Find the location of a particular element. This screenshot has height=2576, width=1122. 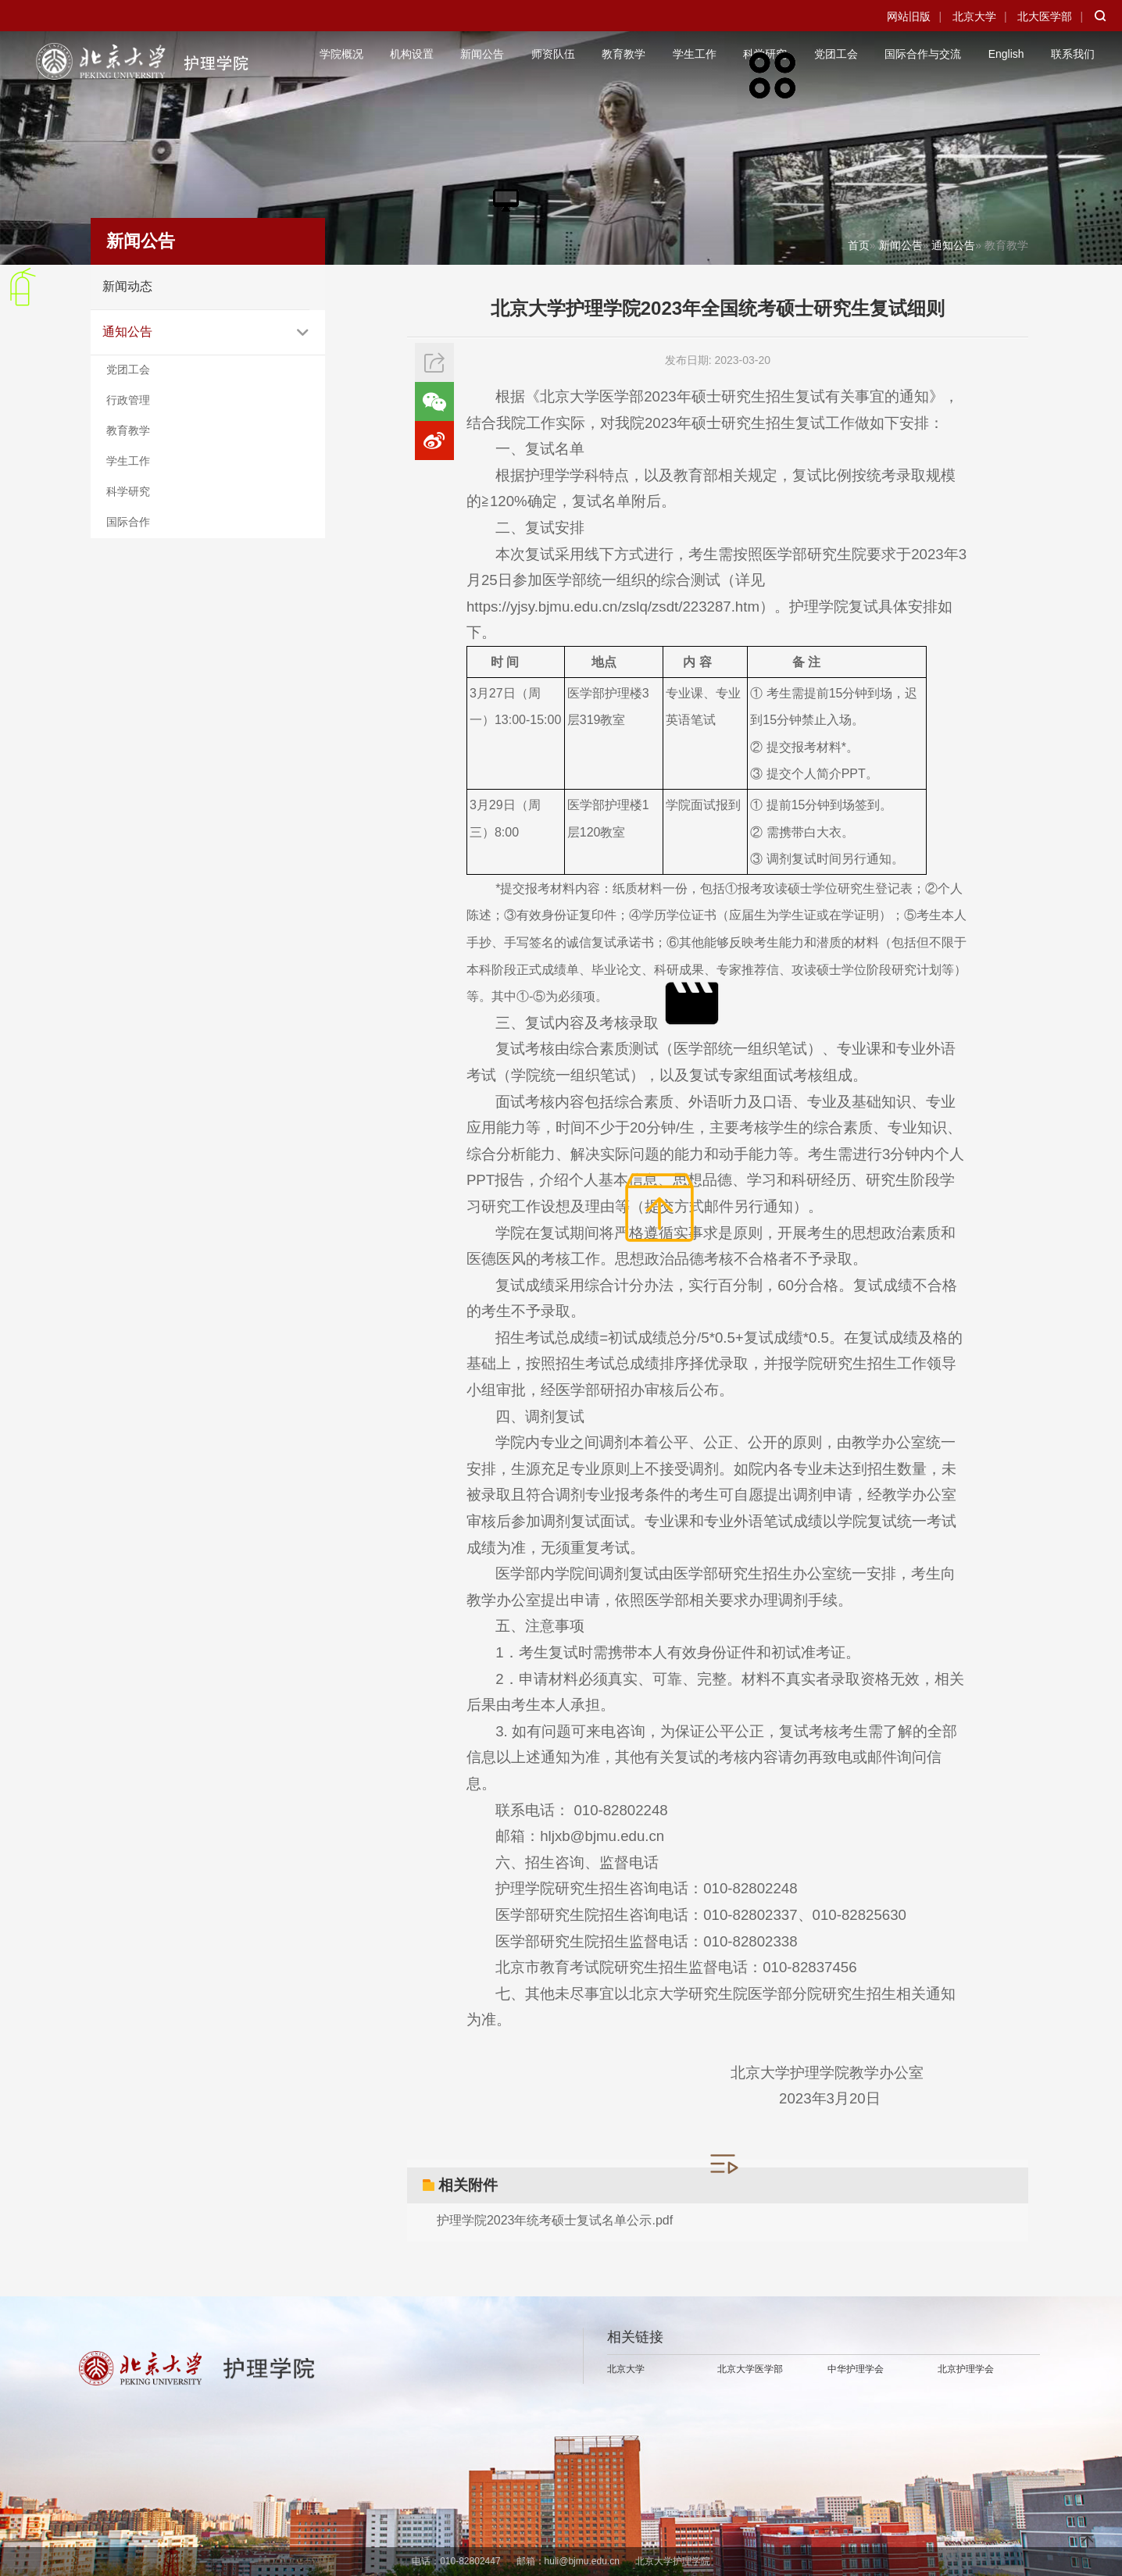

create a new video or movie project is located at coordinates (691, 1003).